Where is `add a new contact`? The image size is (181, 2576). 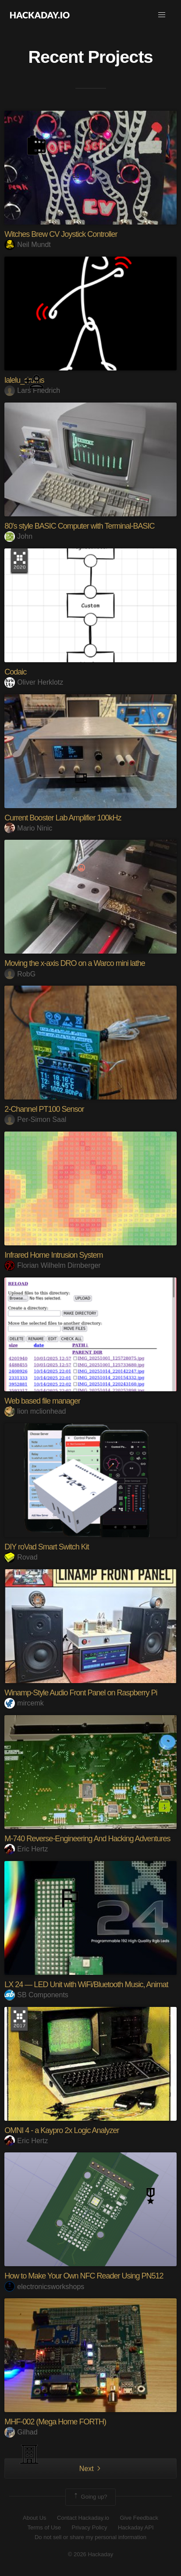 add a new contact is located at coordinates (34, 381).